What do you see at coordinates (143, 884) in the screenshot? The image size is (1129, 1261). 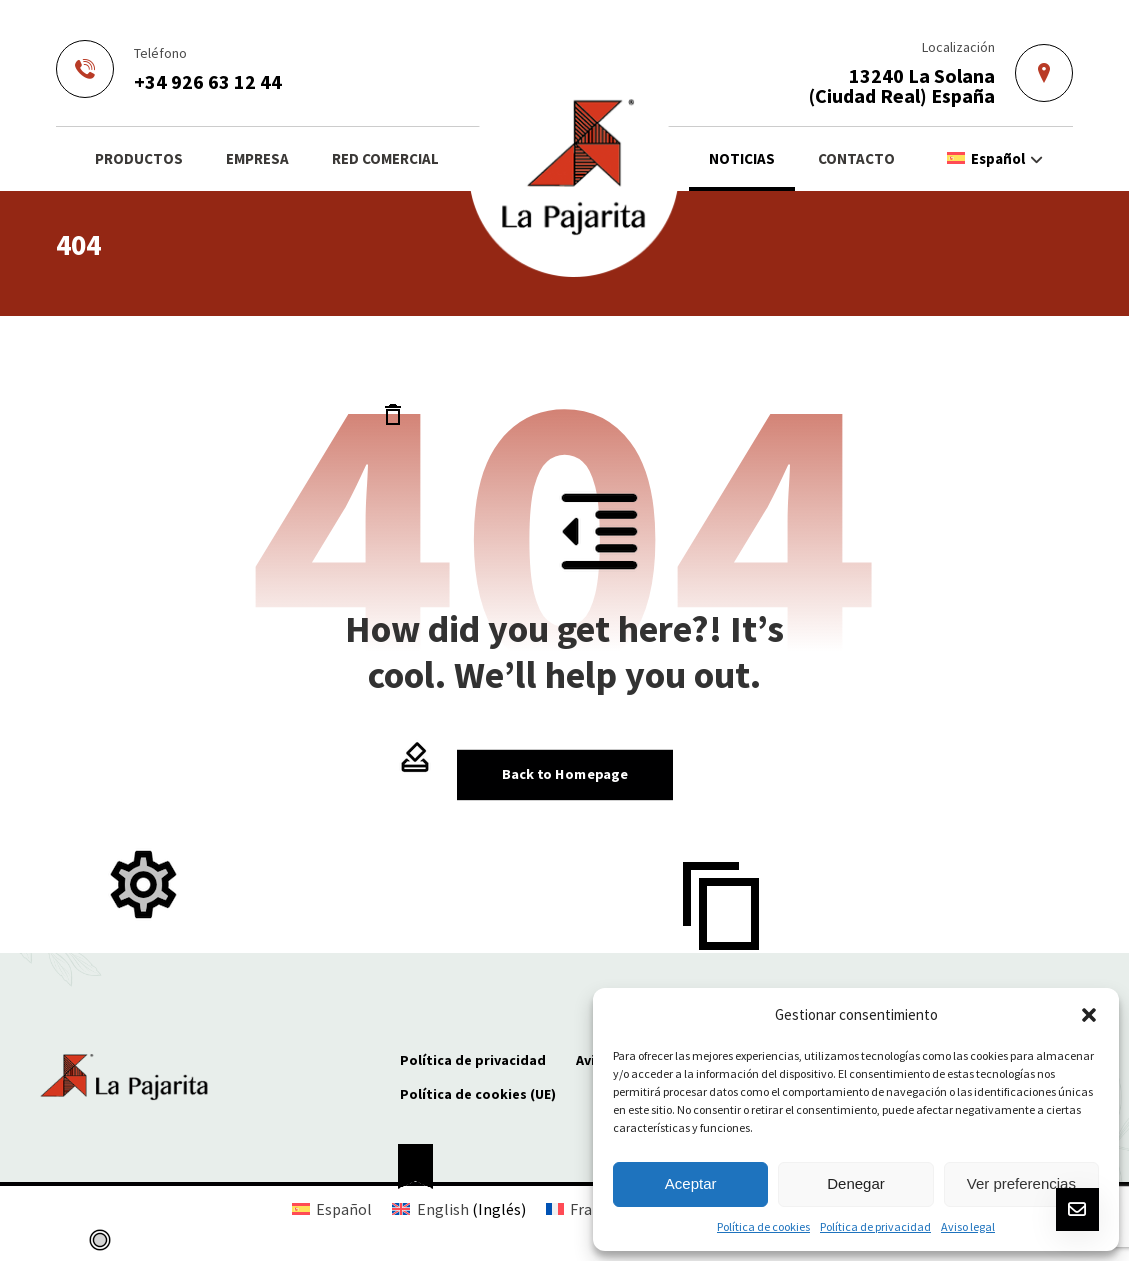 I see `access app or system settings` at bounding box center [143, 884].